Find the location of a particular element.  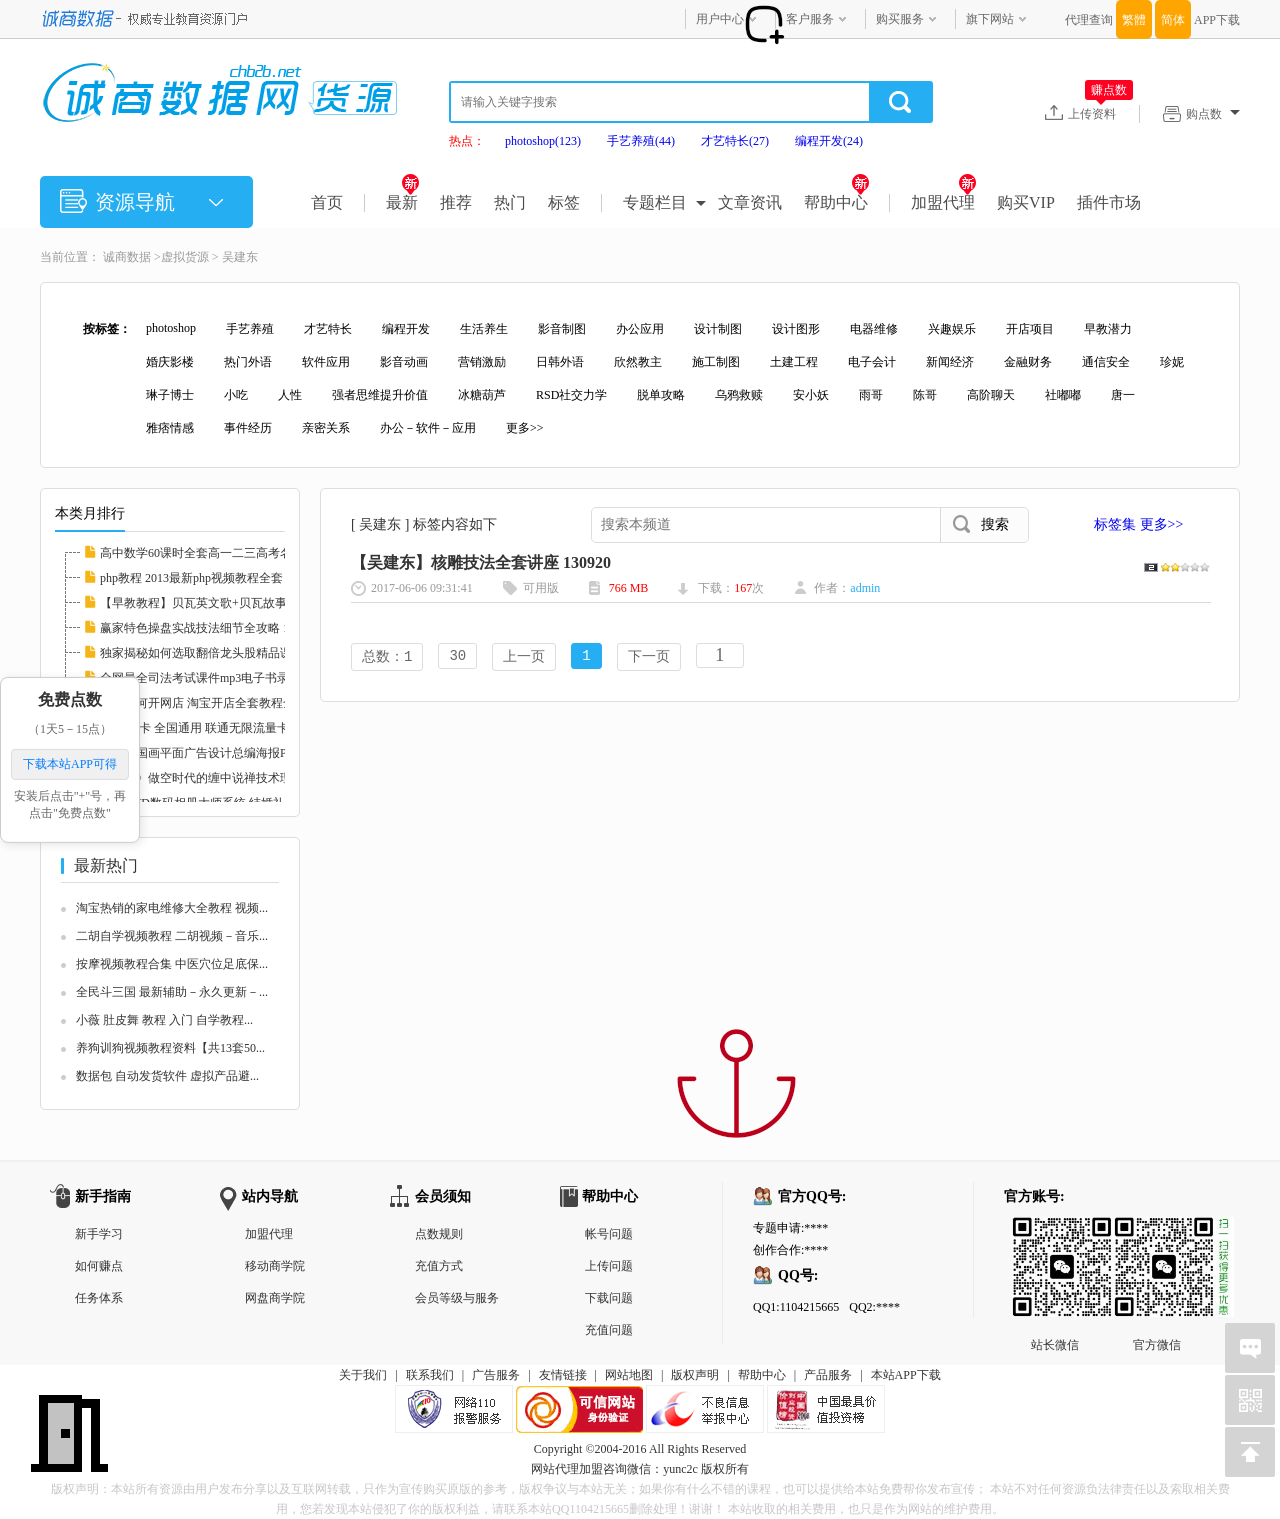

anchor point or fixed position marker is located at coordinates (736, 1083).